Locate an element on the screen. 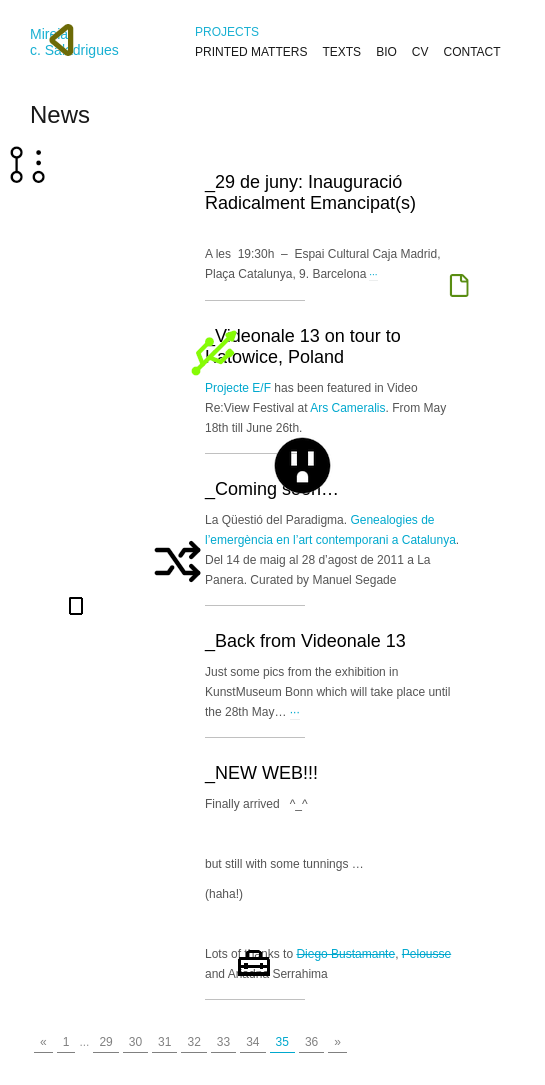  crop image to portrait orientation is located at coordinates (76, 606).